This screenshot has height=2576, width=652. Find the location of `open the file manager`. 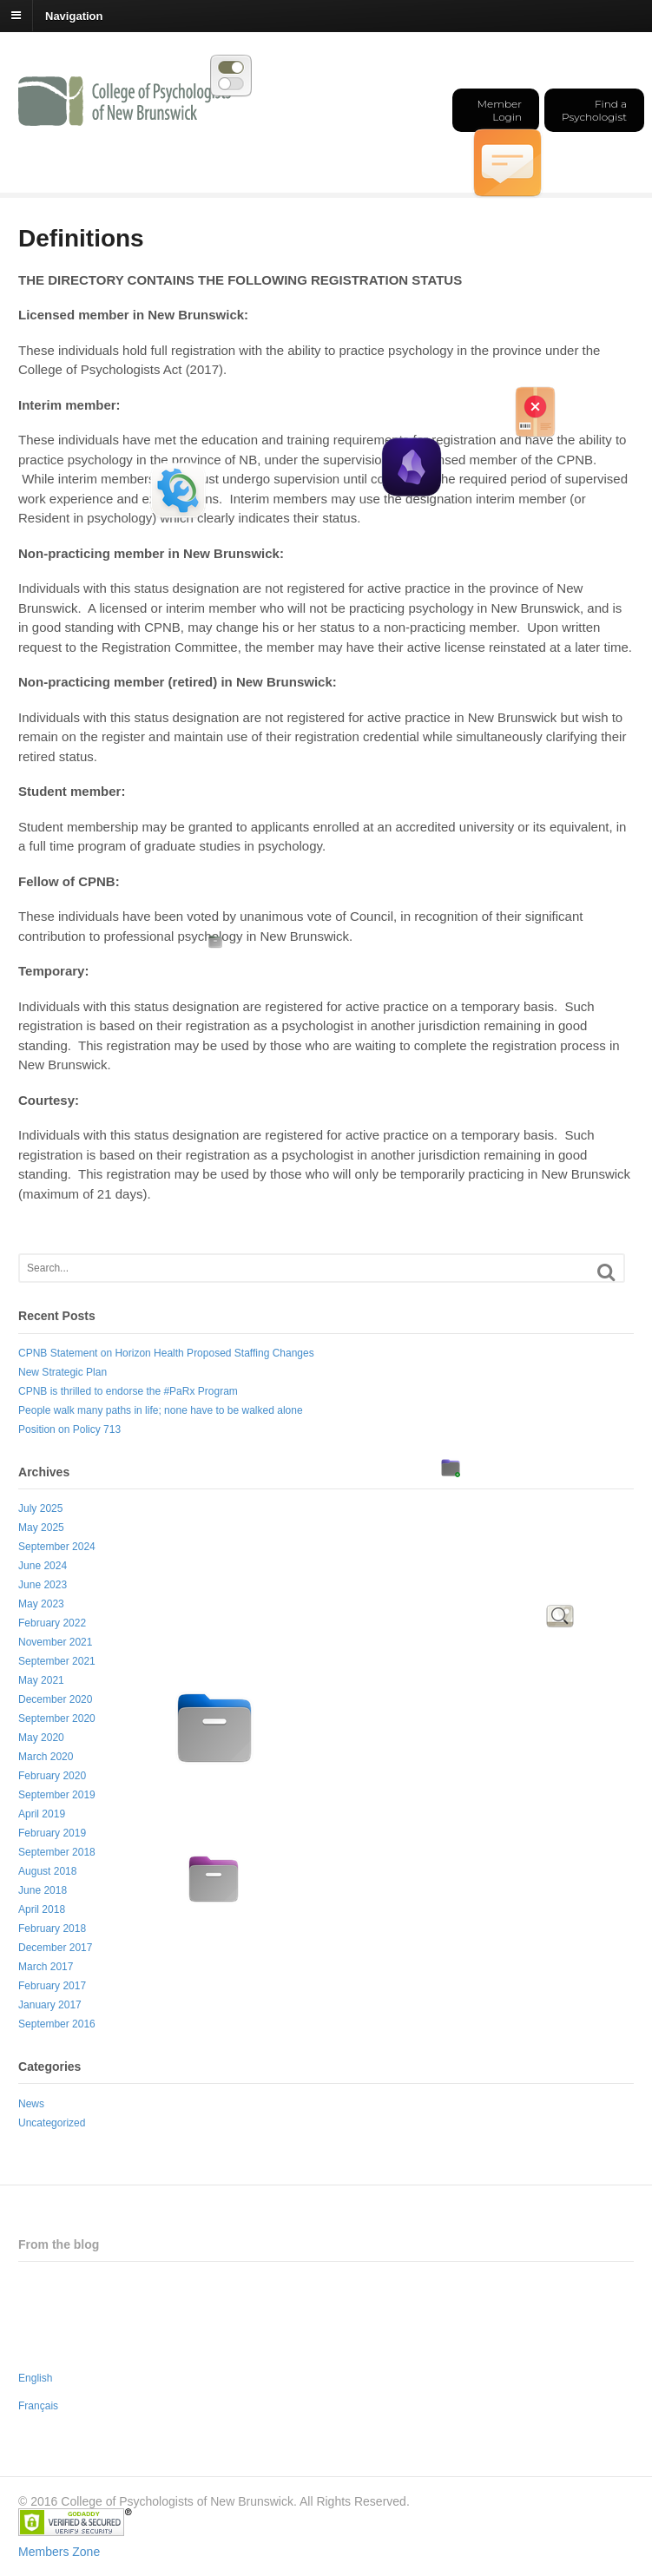

open the file manager is located at coordinates (215, 942).